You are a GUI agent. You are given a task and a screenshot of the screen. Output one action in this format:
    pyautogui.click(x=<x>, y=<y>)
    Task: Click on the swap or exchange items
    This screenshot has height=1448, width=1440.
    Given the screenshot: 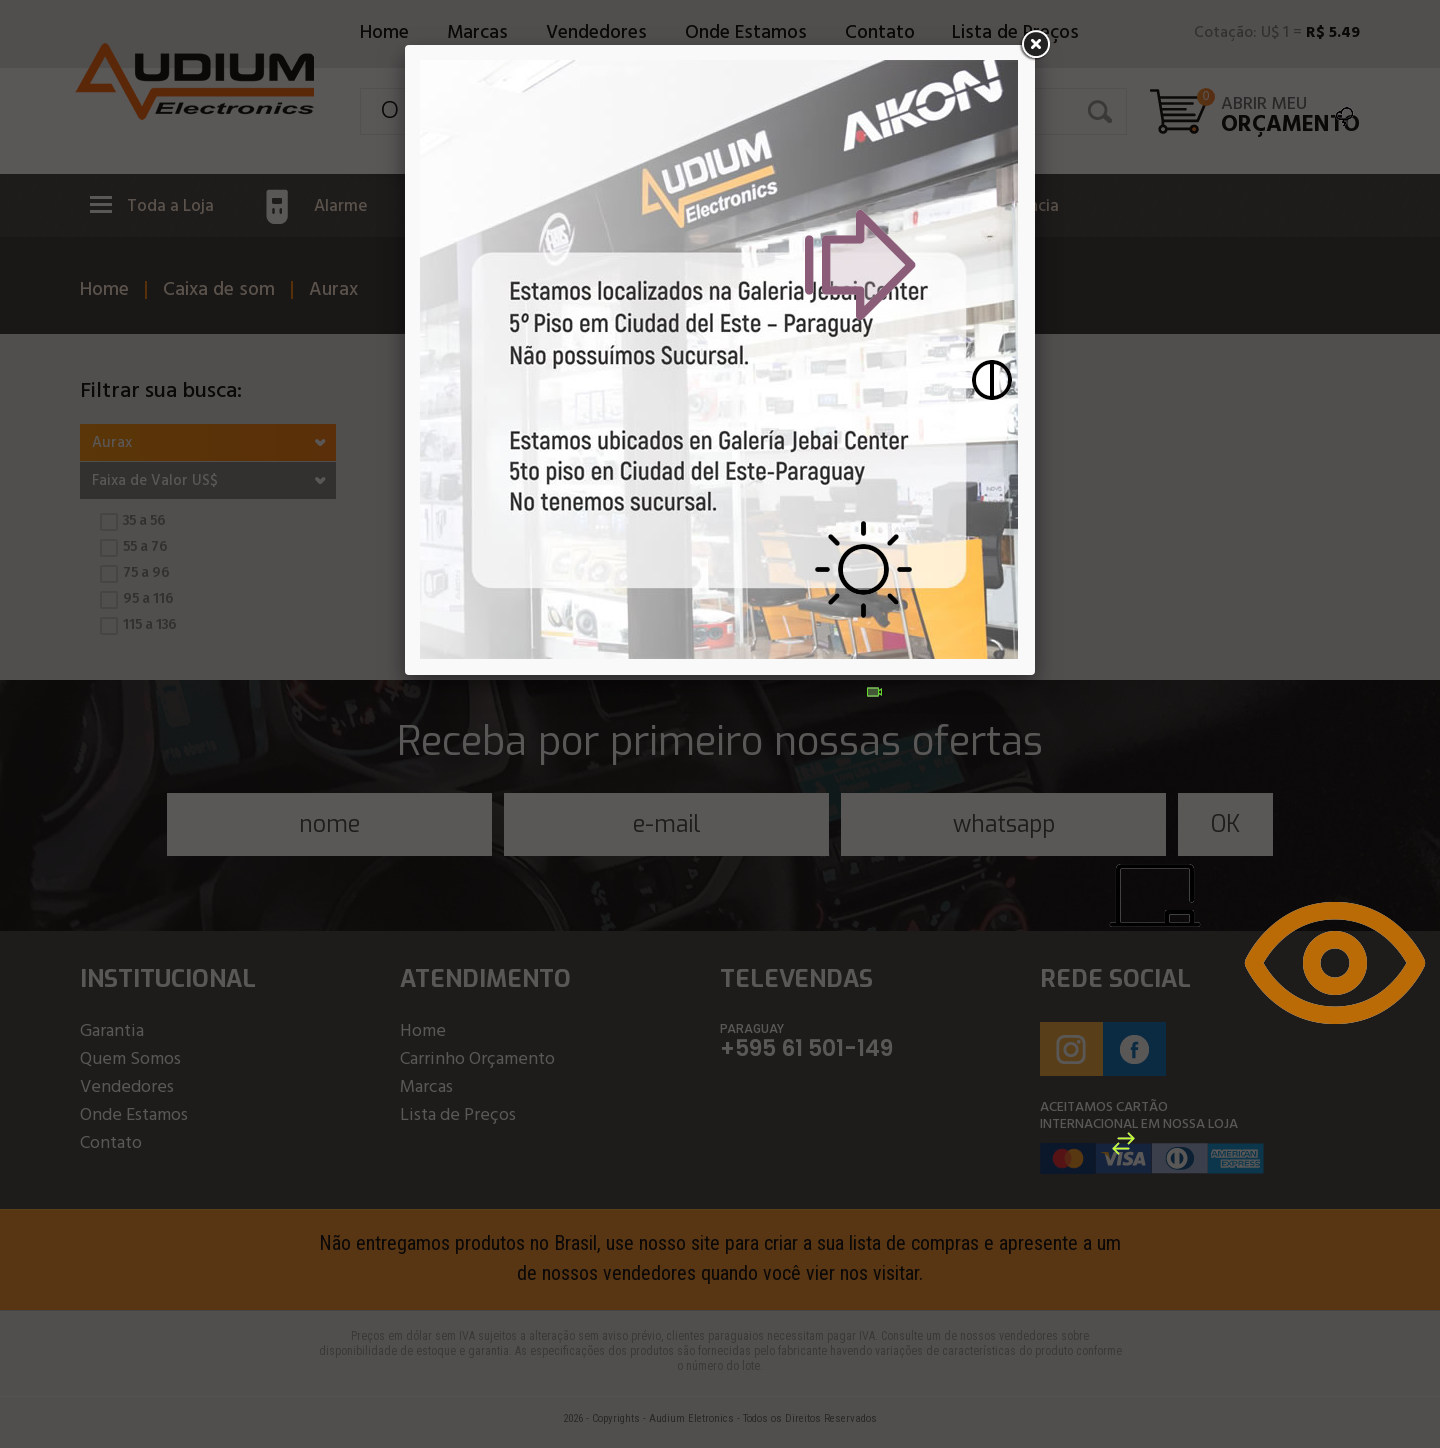 What is the action you would take?
    pyautogui.click(x=1123, y=1143)
    